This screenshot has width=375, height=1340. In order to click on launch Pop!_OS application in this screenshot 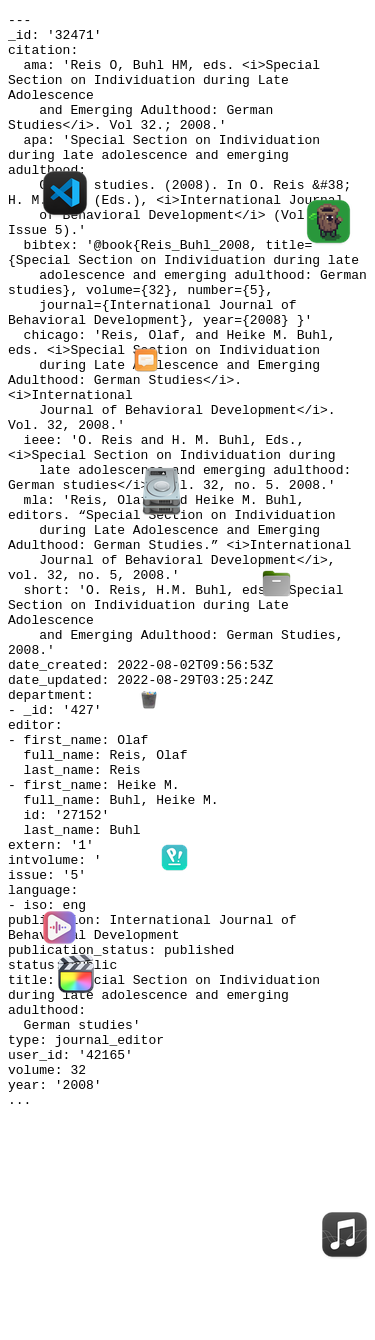, I will do `click(174, 857)`.